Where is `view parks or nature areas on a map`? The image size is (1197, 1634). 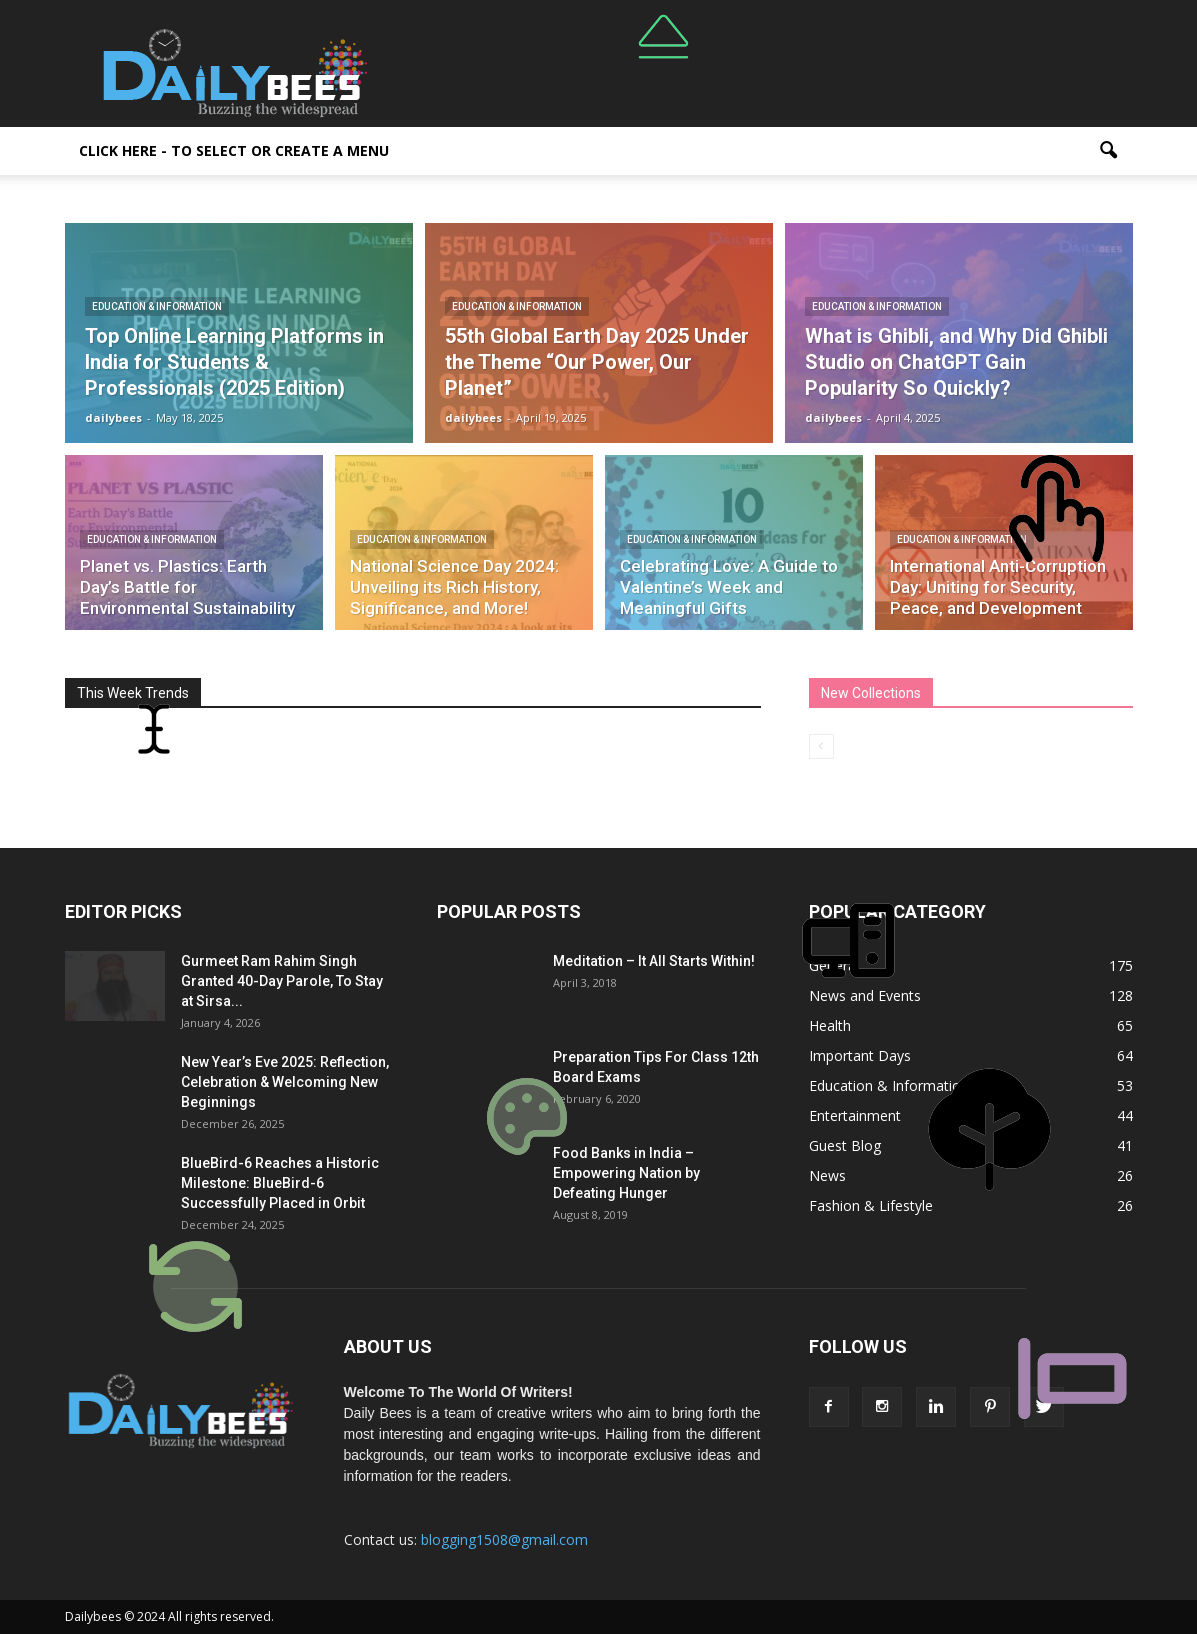
view parks or nature areas on a map is located at coordinates (989, 1129).